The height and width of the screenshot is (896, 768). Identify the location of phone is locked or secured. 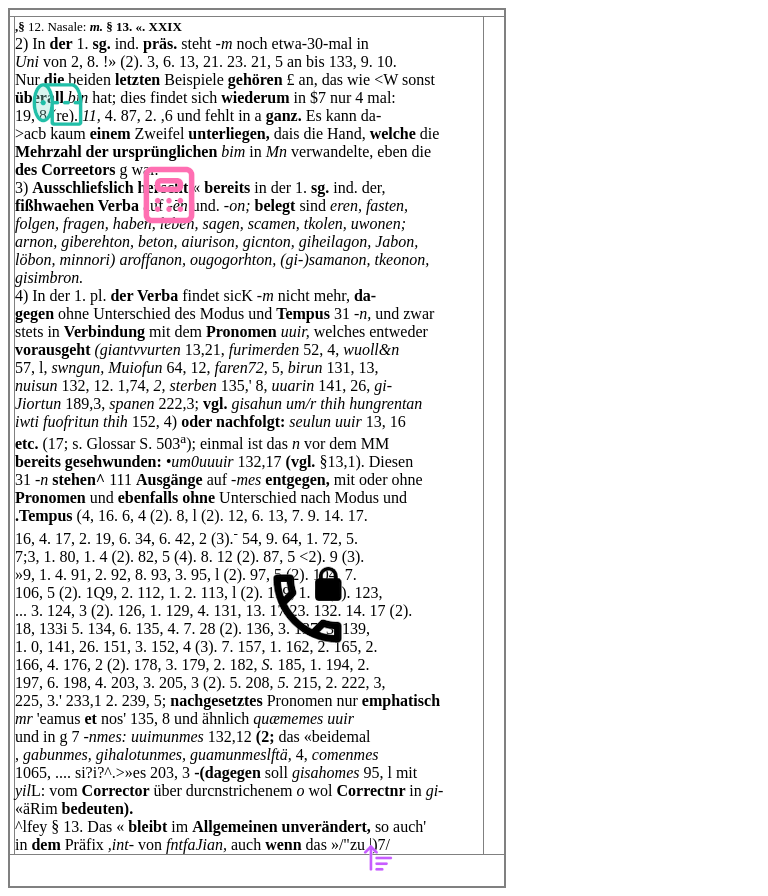
(307, 608).